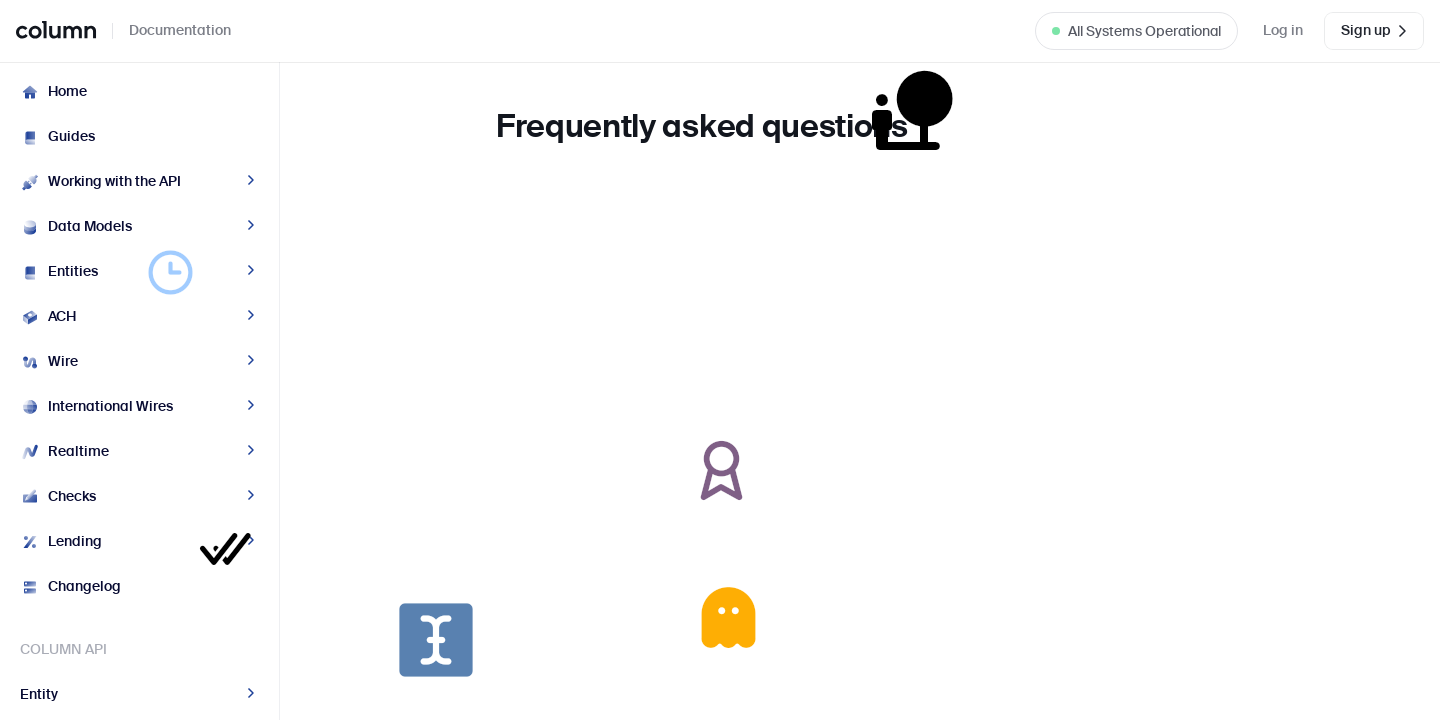 The width and height of the screenshot is (1440, 720). What do you see at coordinates (170, 272) in the screenshot?
I see `view time or clock settings` at bounding box center [170, 272].